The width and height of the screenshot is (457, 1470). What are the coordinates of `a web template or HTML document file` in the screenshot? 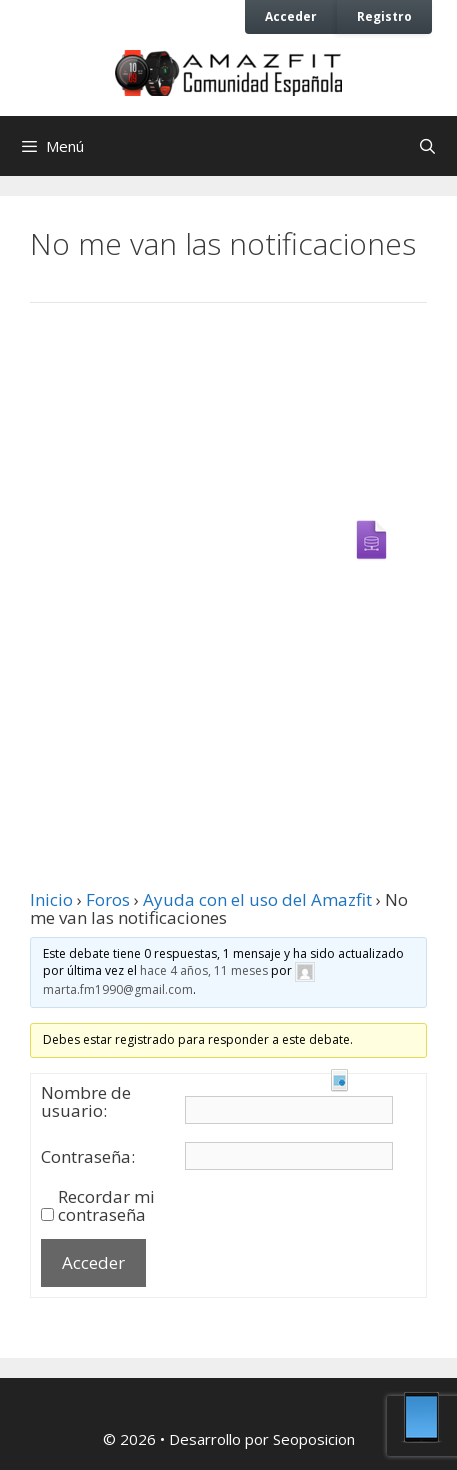 It's located at (339, 1080).